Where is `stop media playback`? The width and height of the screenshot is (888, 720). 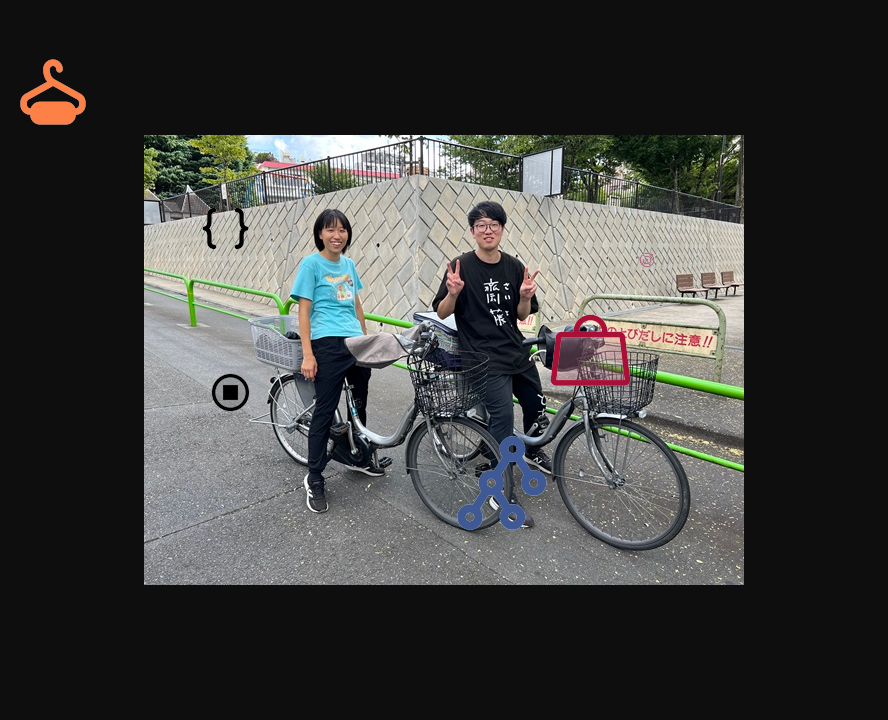 stop media playback is located at coordinates (230, 392).